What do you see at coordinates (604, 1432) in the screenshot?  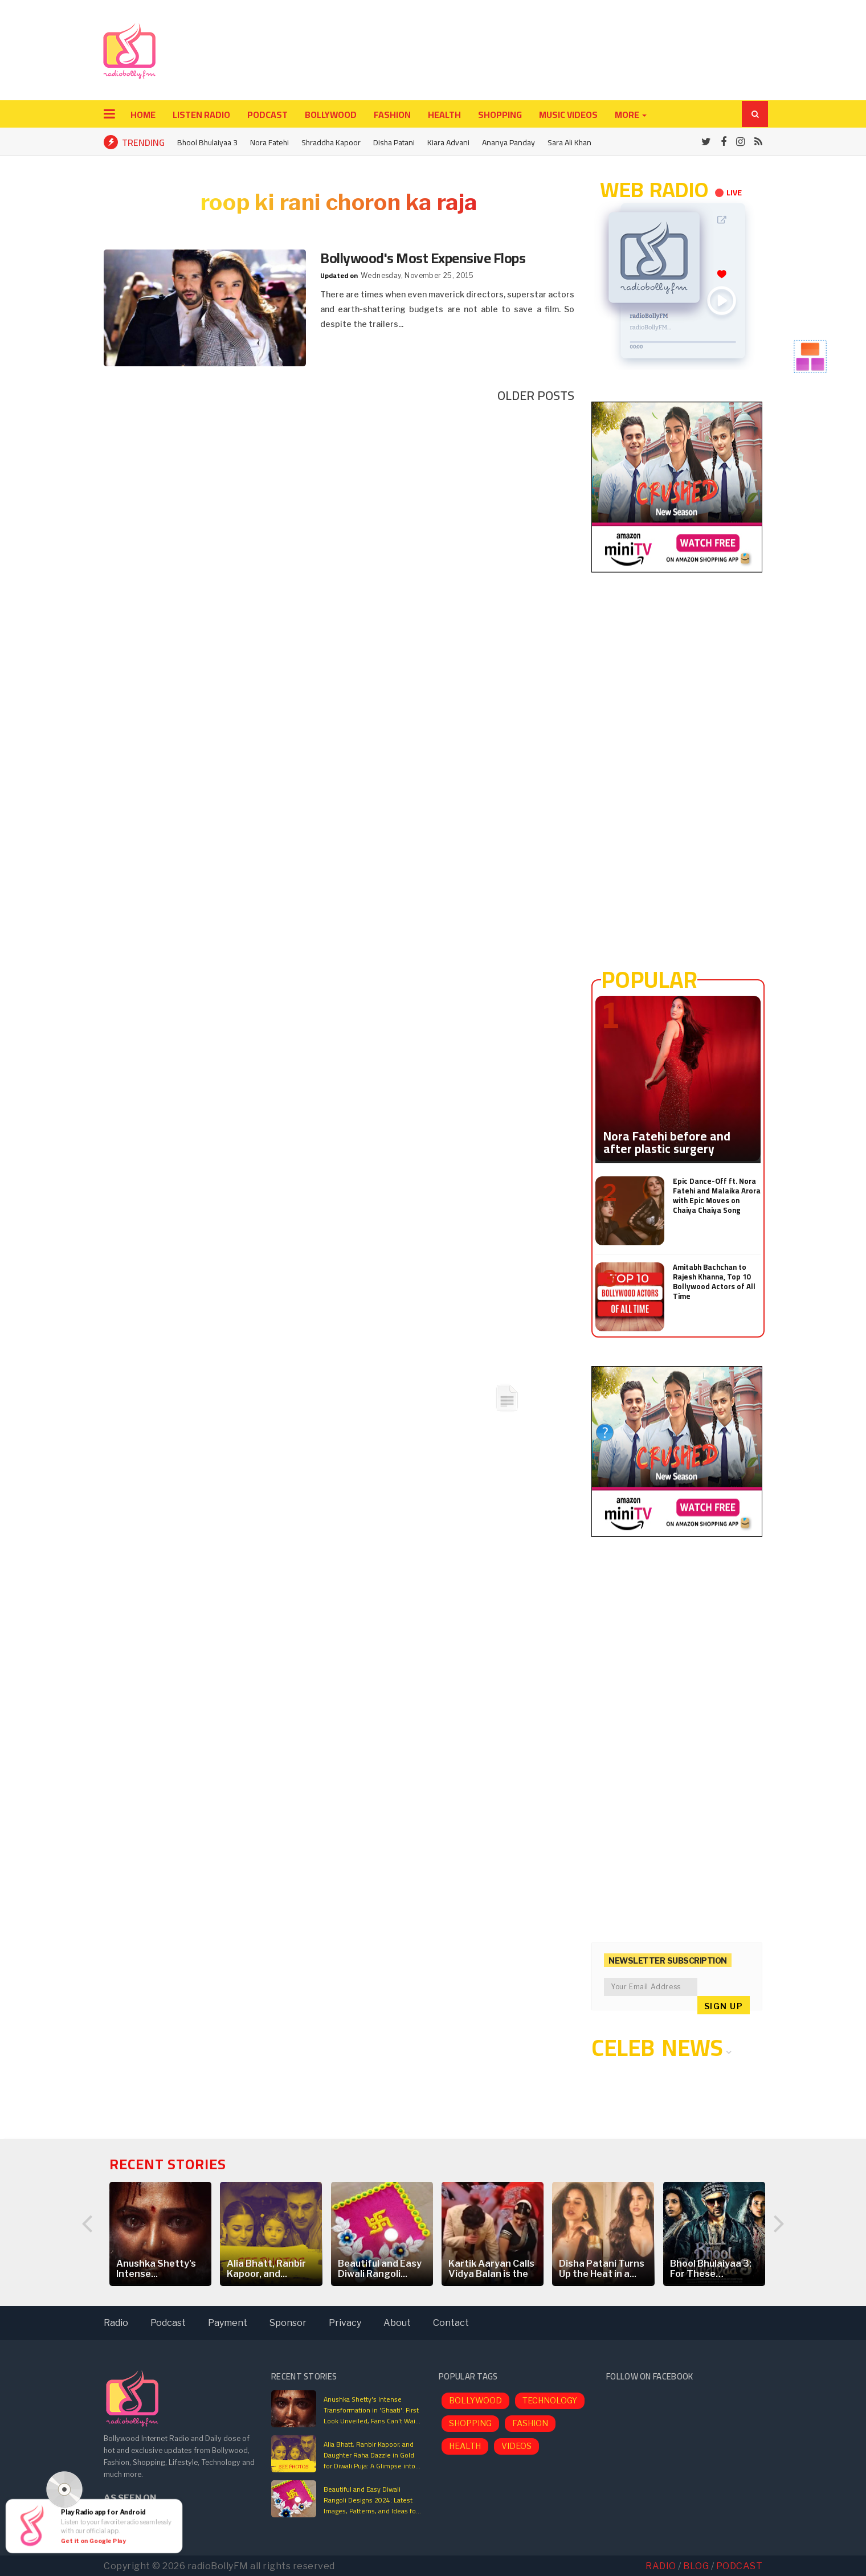 I see `open help documentation` at bounding box center [604, 1432].